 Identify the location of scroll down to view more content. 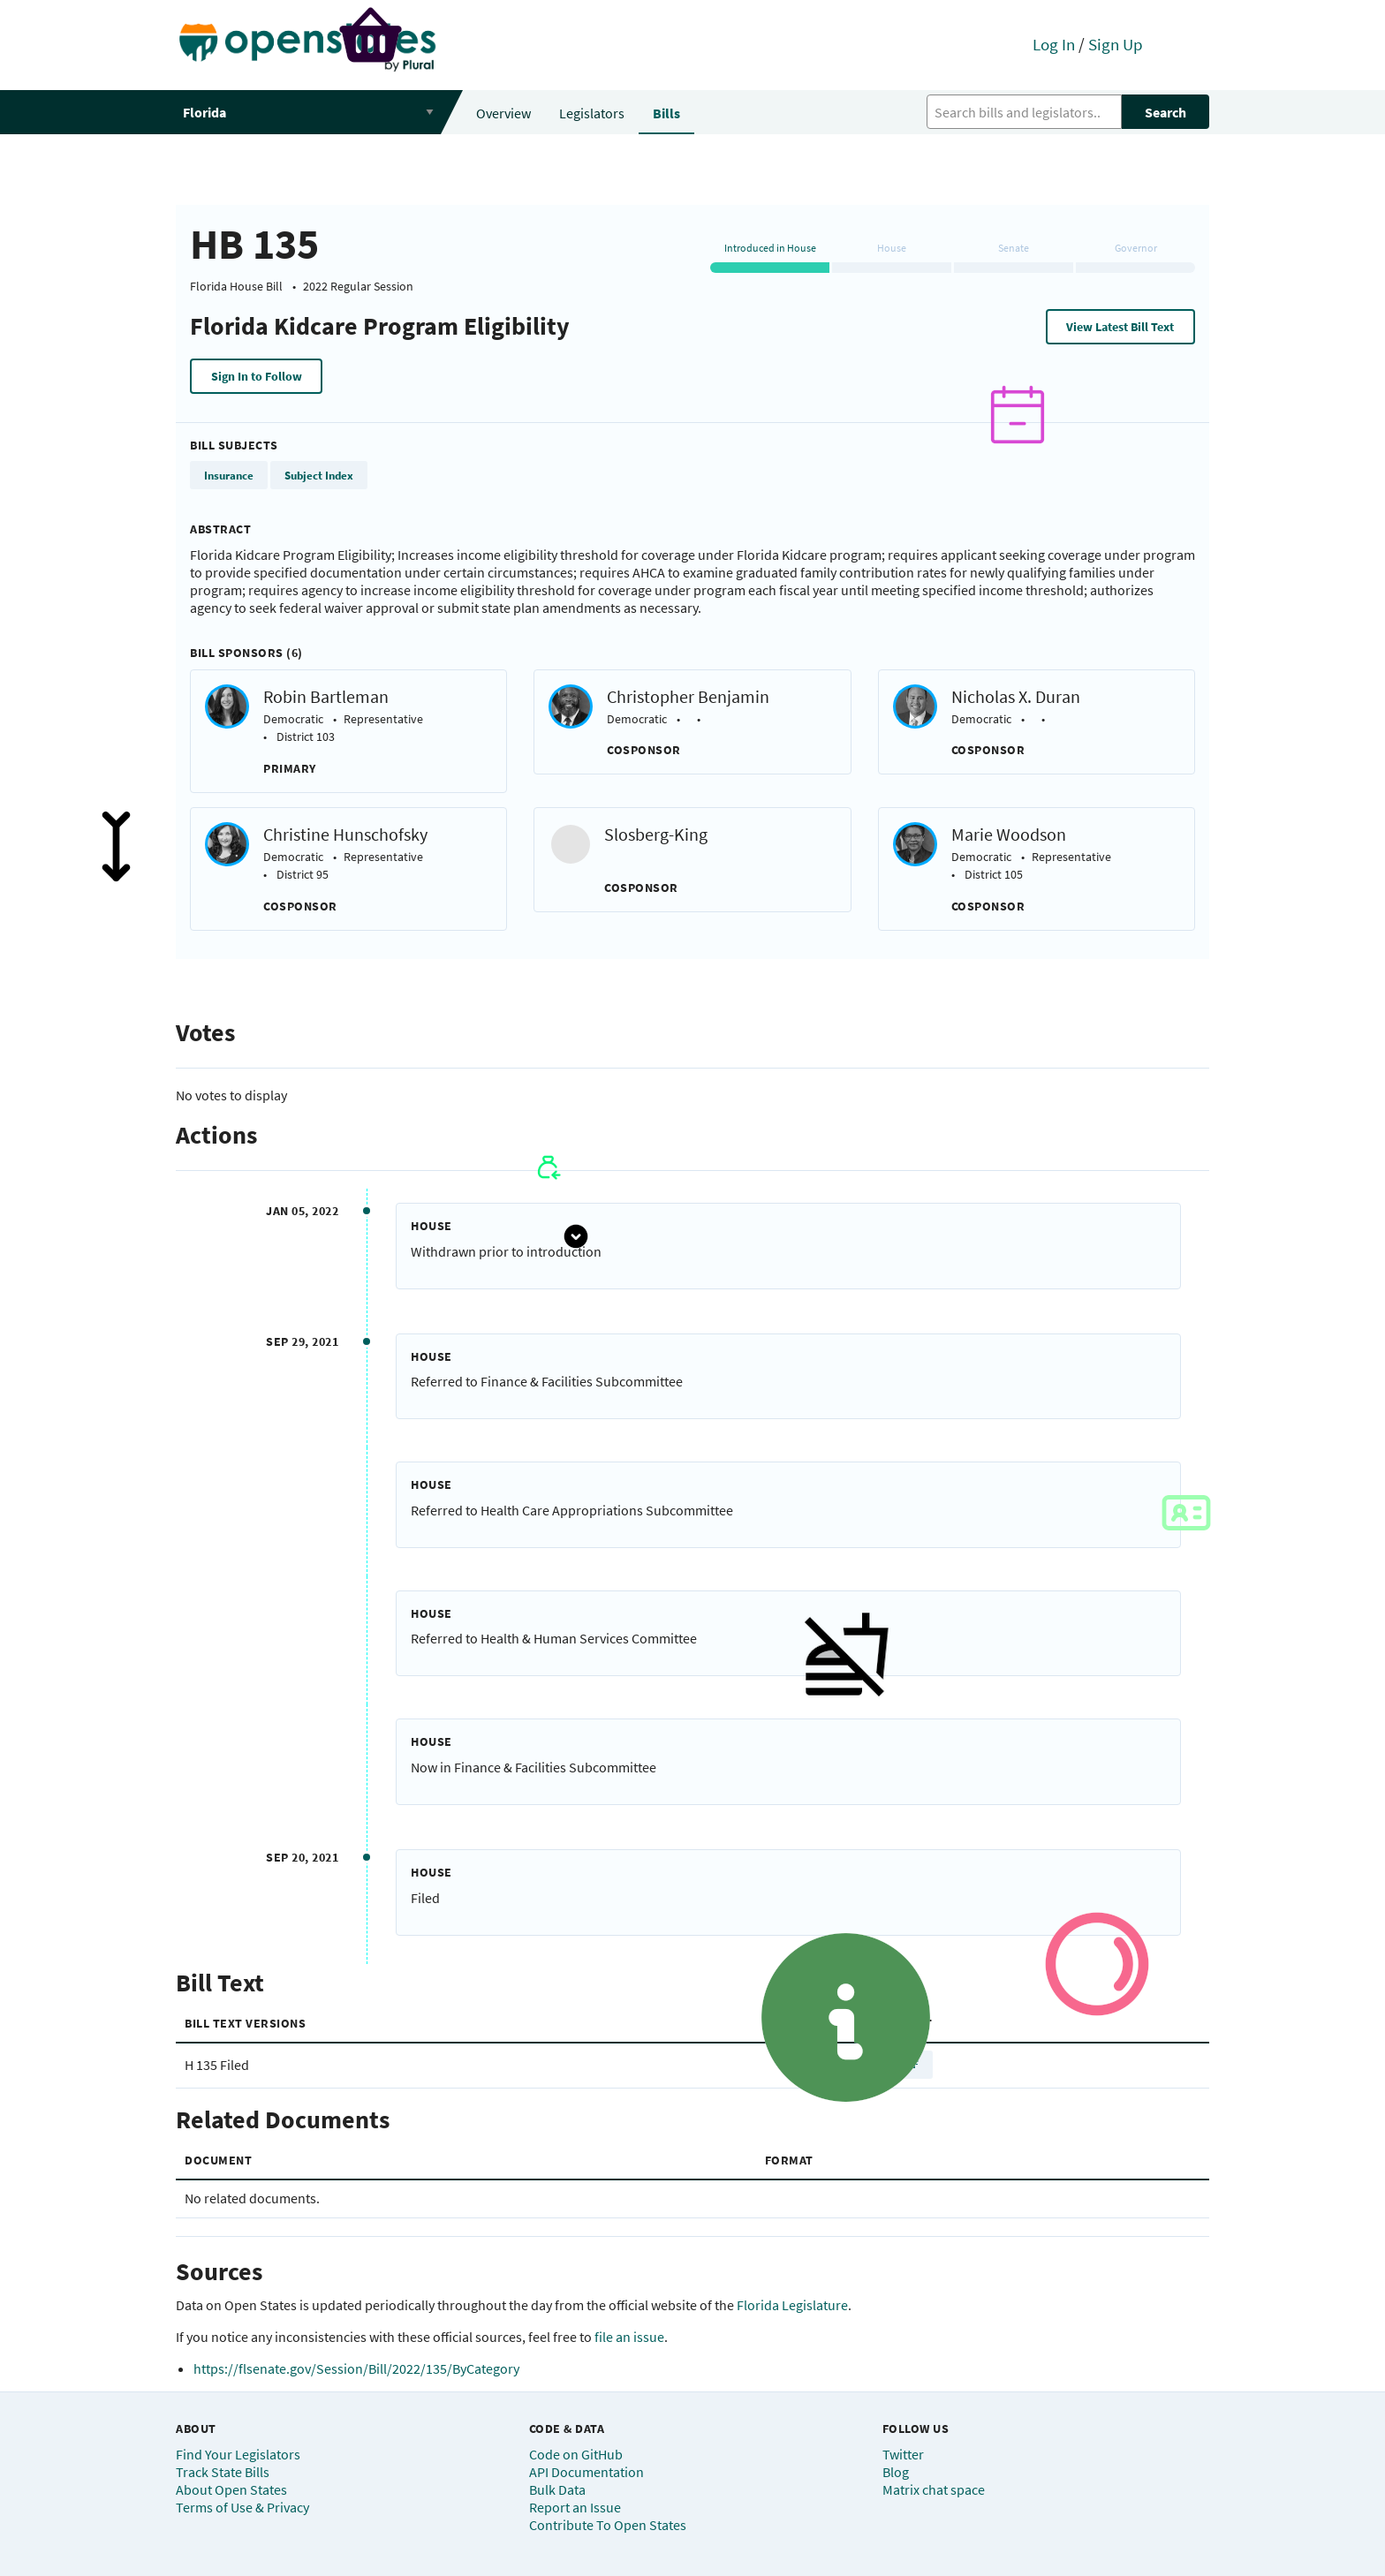
(116, 846).